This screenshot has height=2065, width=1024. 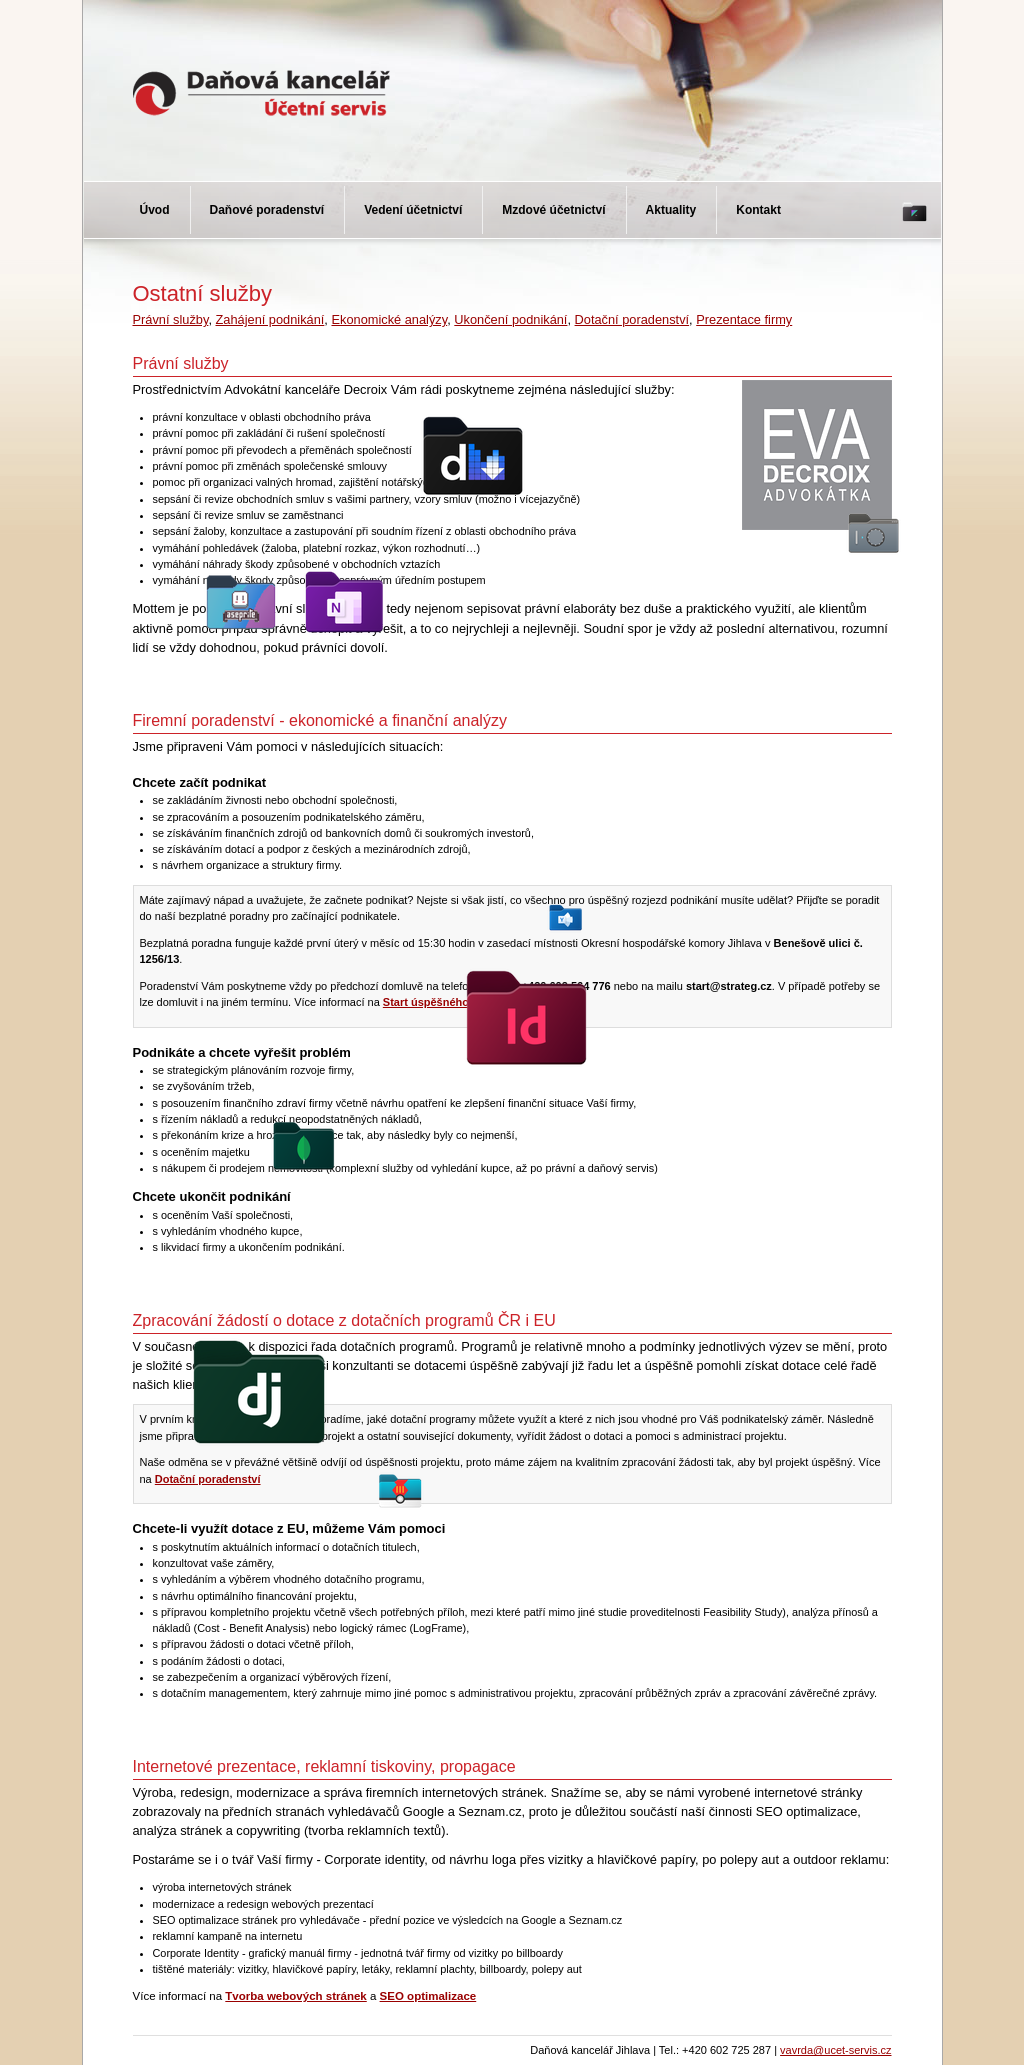 What do you see at coordinates (873, 534) in the screenshot?
I see `access secured or locked files` at bounding box center [873, 534].